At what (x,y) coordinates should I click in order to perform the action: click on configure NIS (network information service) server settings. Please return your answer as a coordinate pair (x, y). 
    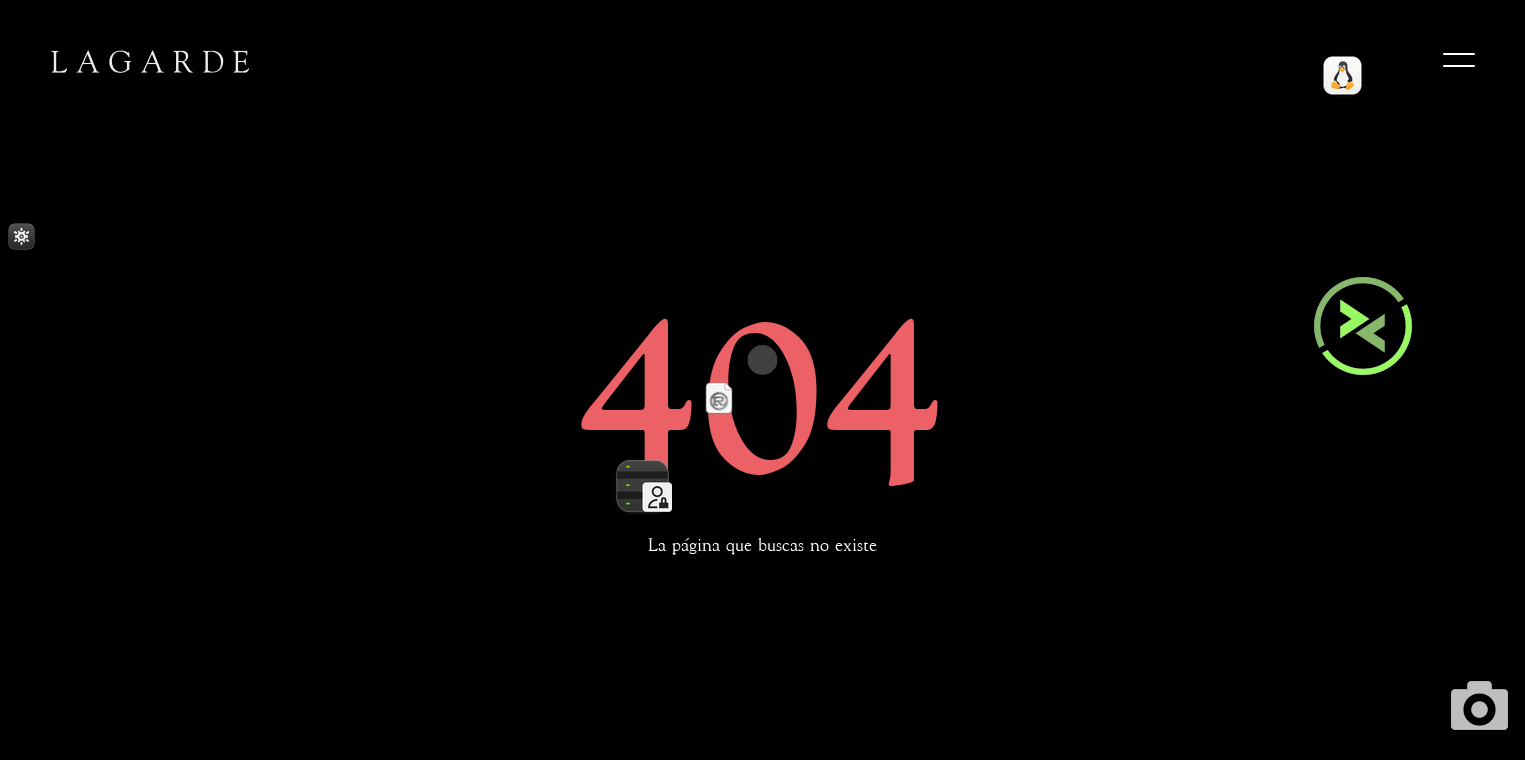
    Looking at the image, I should click on (643, 487).